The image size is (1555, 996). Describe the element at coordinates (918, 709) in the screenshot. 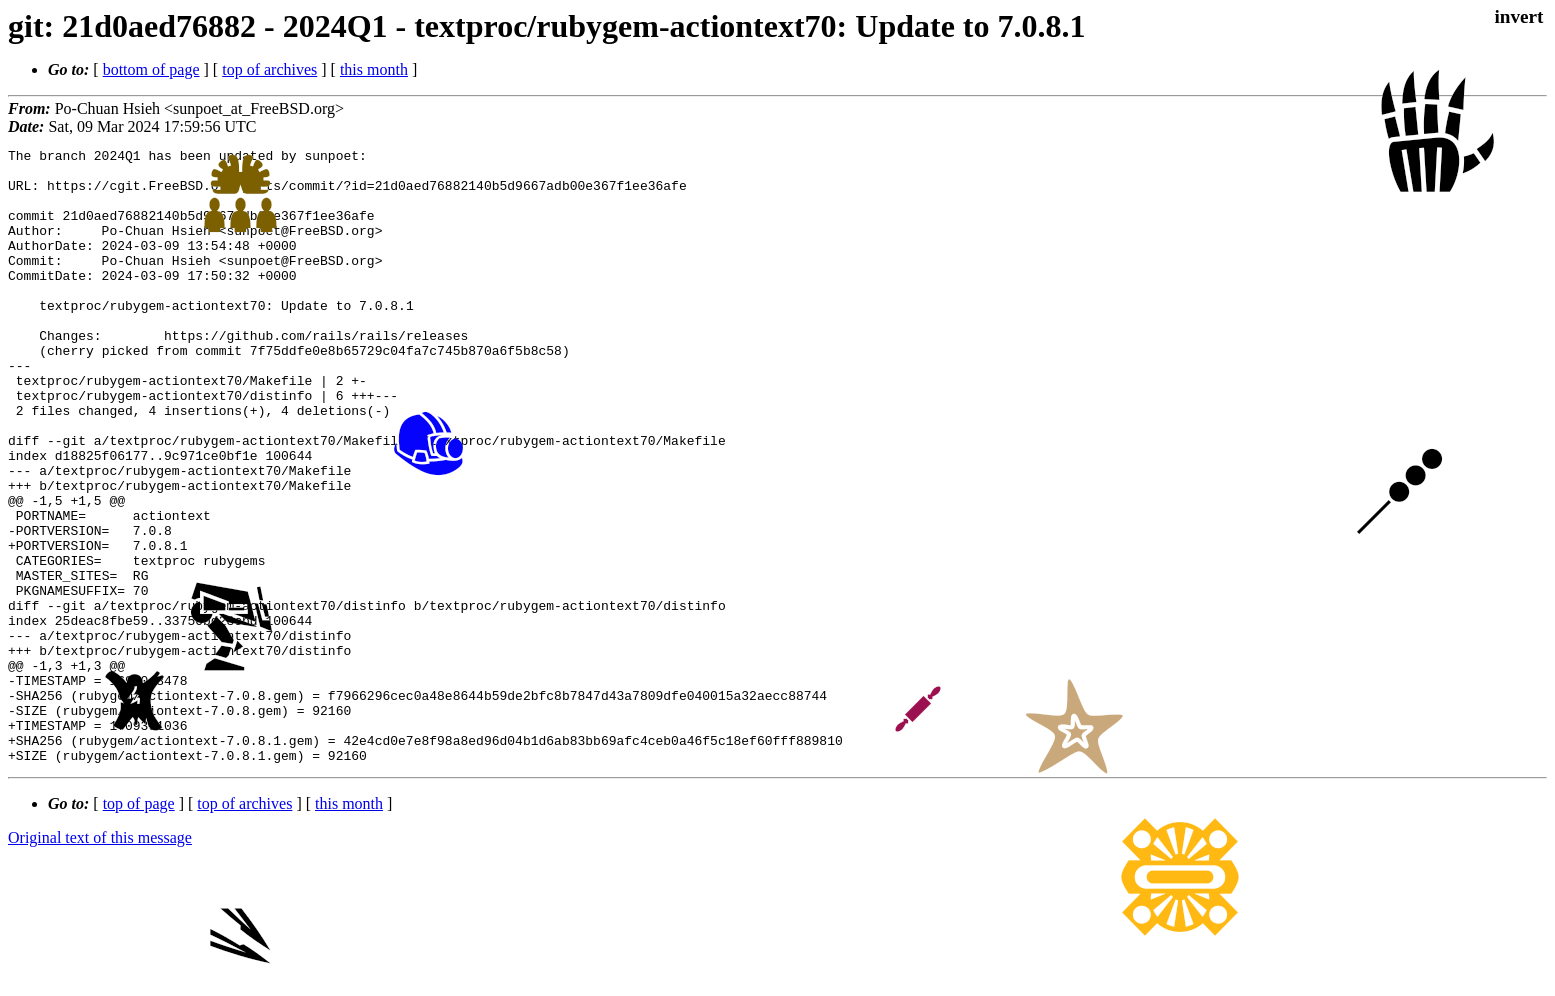

I see `access baking or cooking tools` at that location.